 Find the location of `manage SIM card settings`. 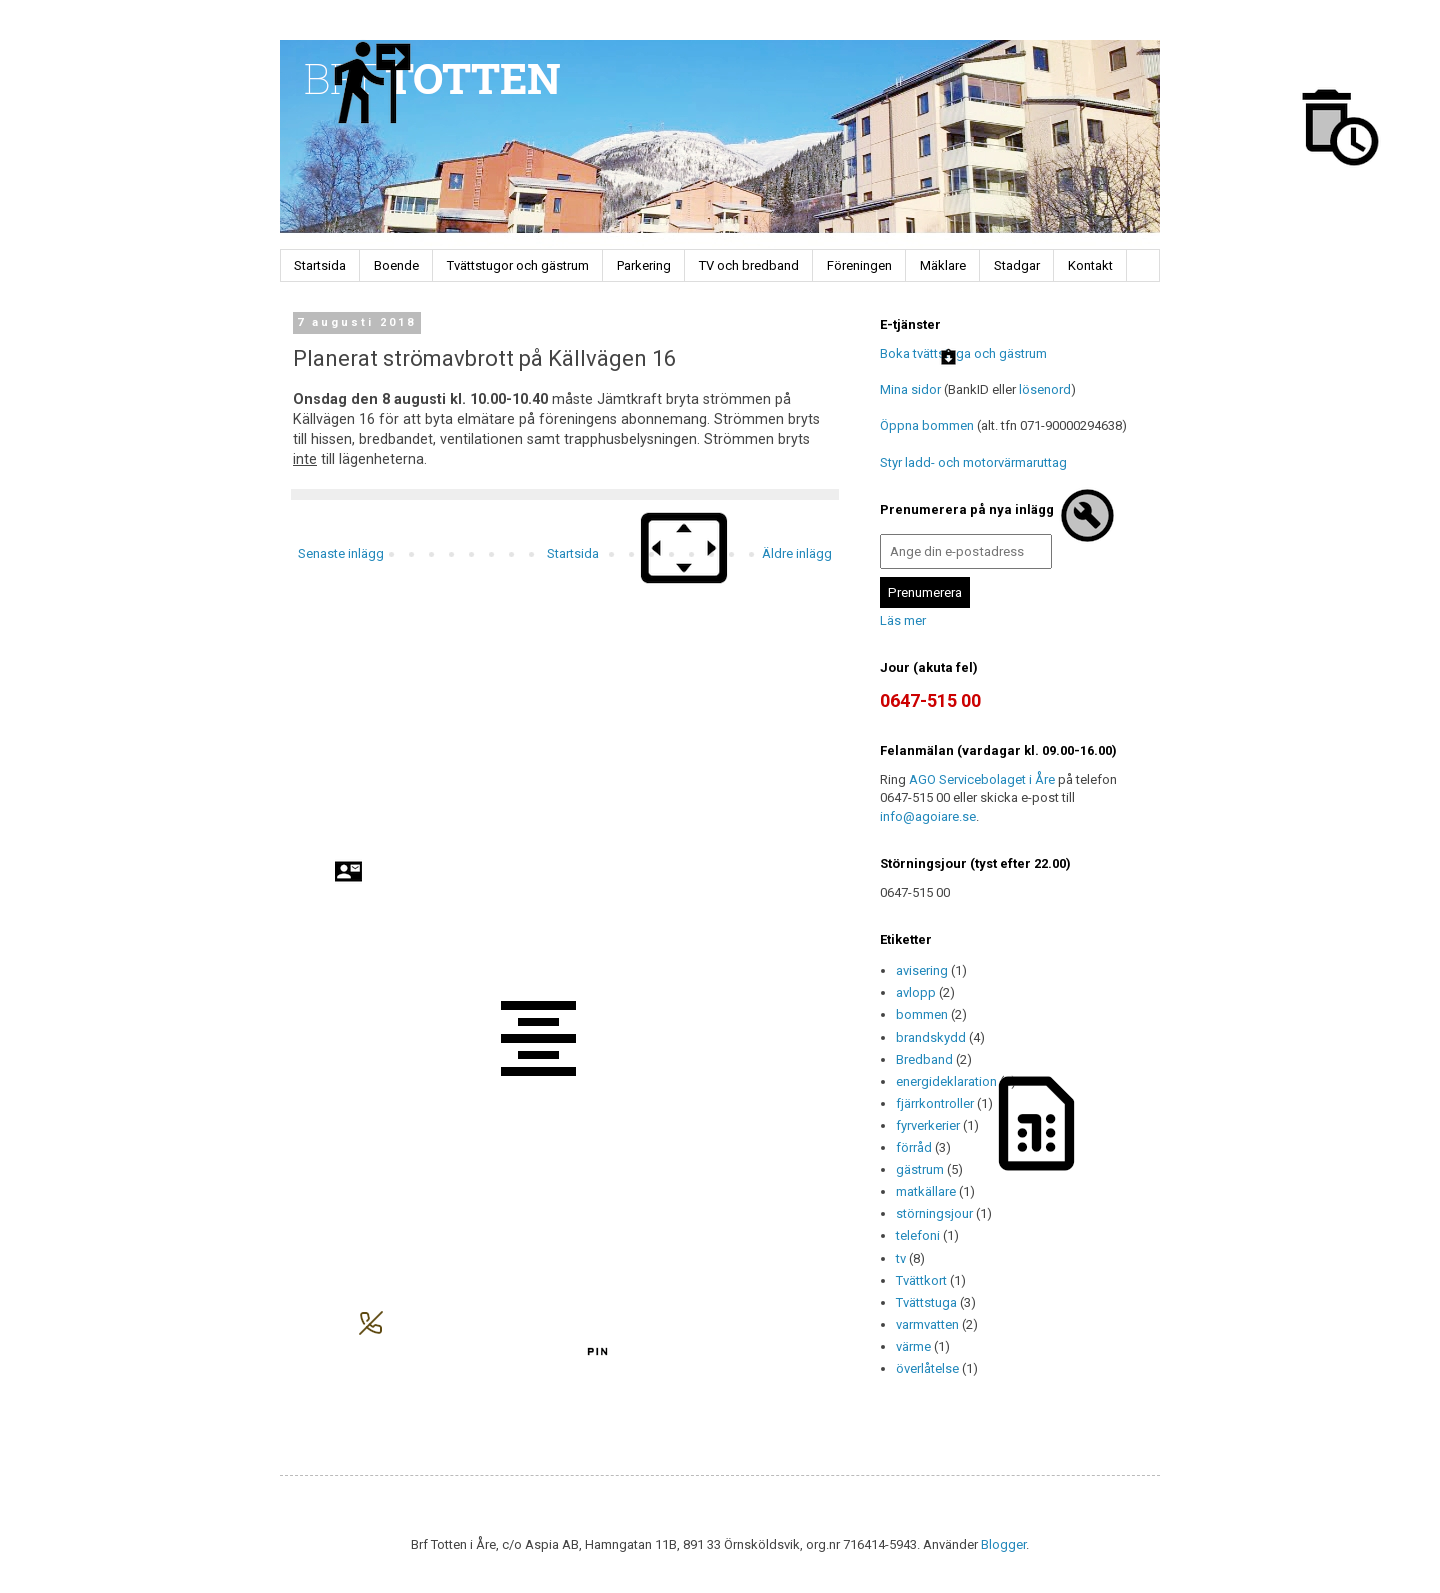

manage SIM card settings is located at coordinates (1036, 1123).